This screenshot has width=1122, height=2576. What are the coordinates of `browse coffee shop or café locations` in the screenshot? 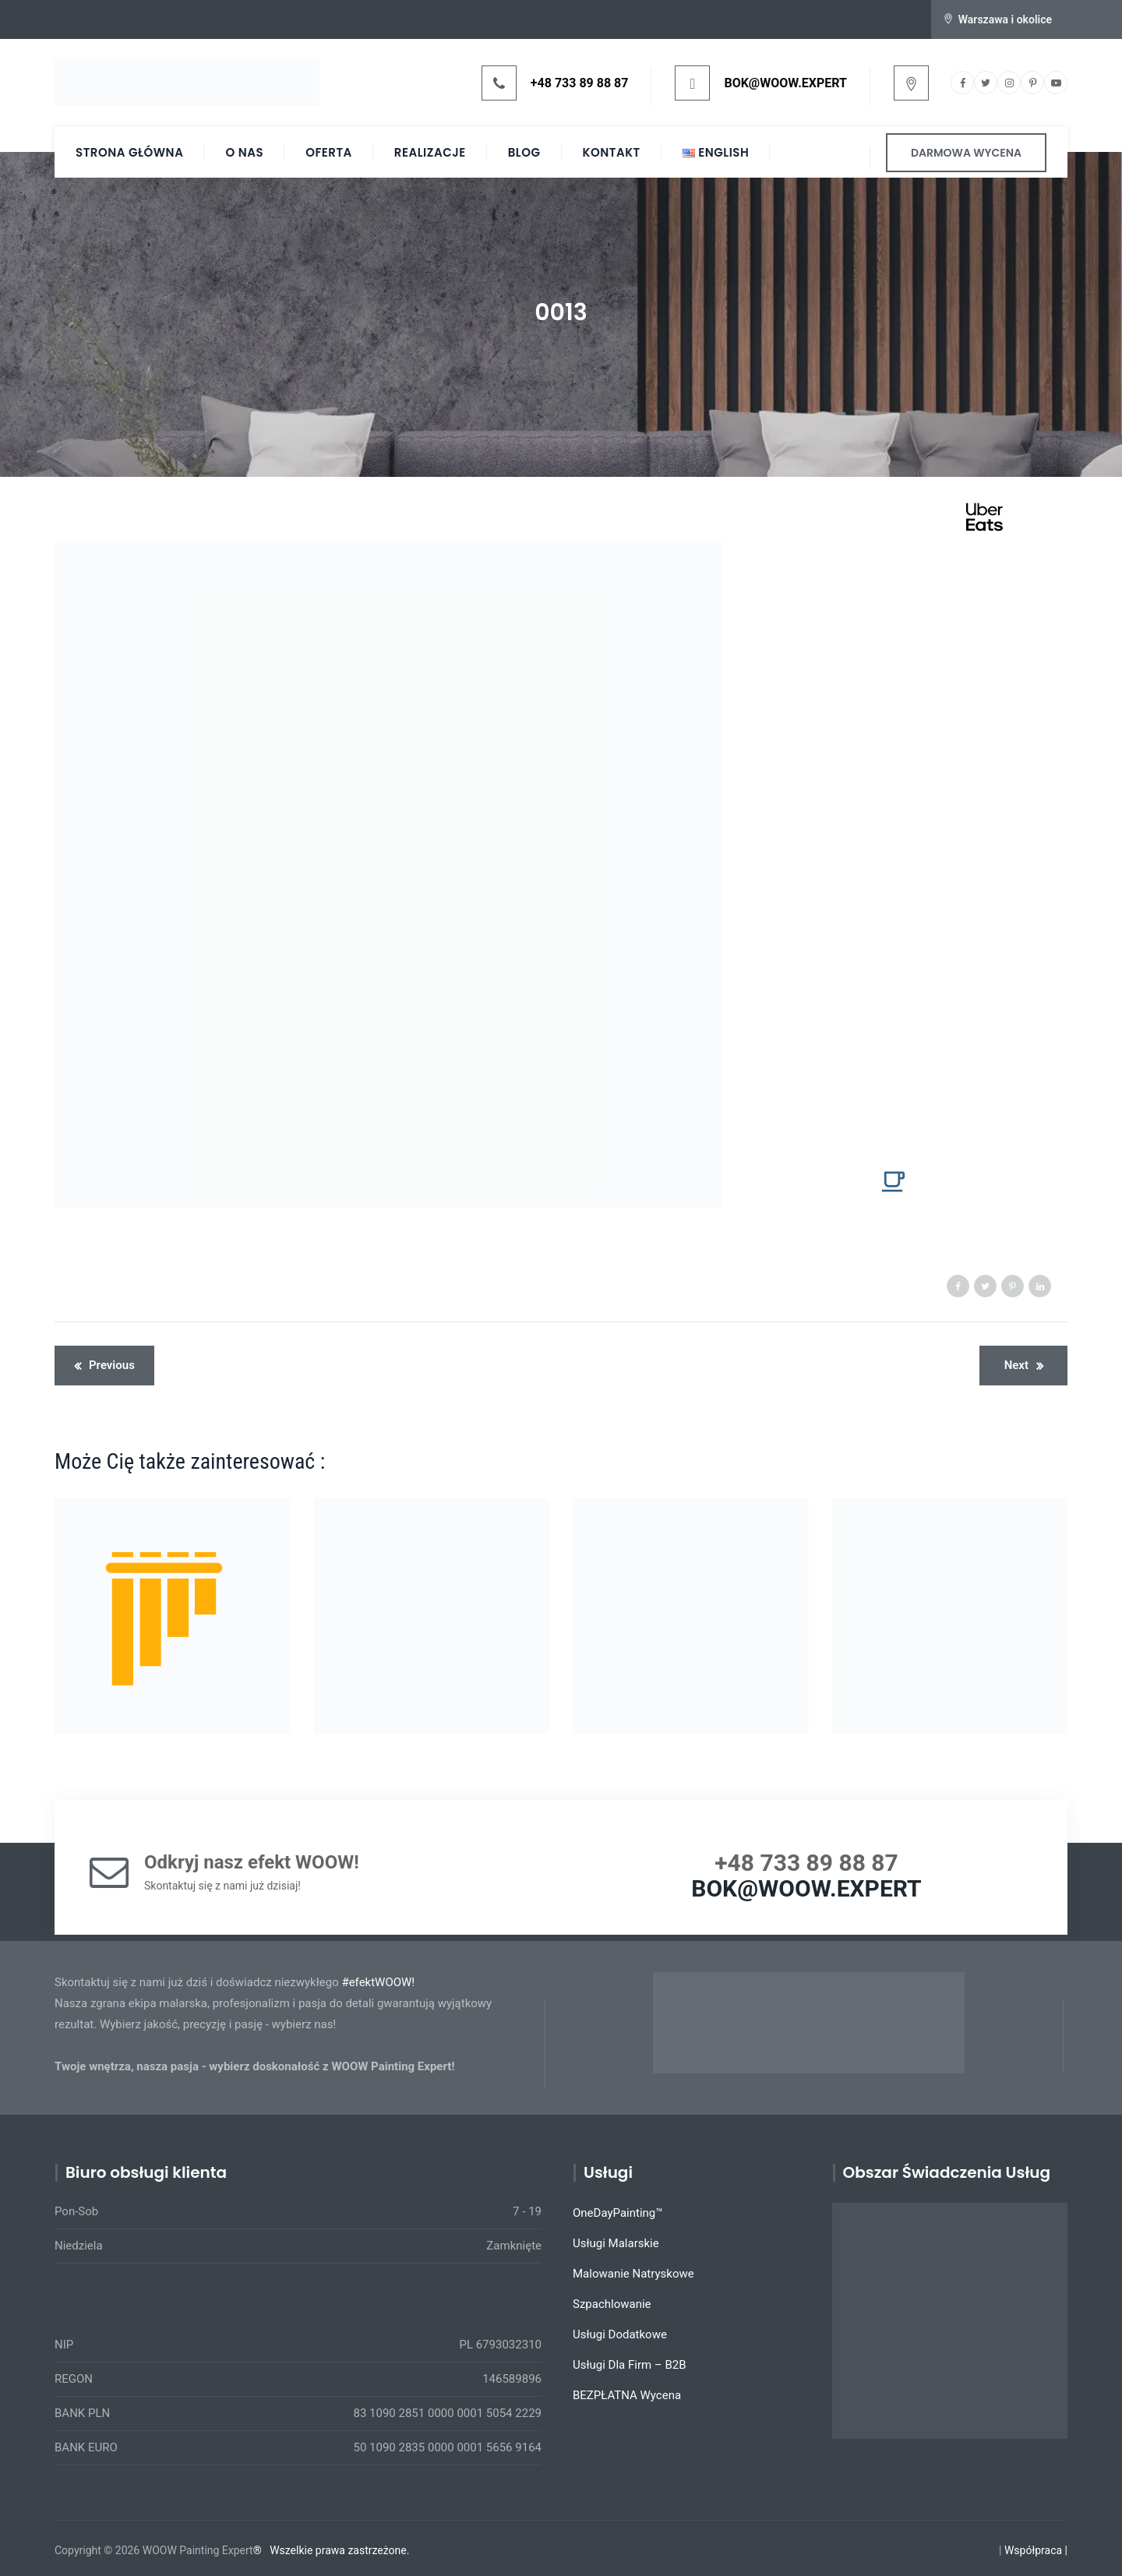 It's located at (893, 1181).